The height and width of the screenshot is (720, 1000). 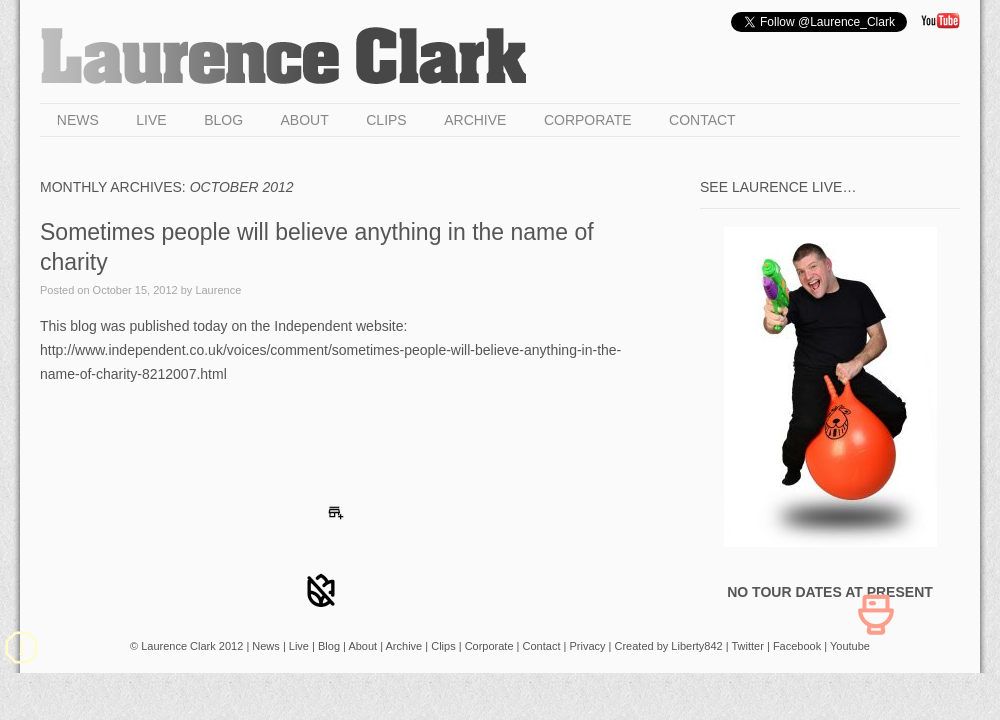 What do you see at coordinates (21, 647) in the screenshot?
I see `indicates a warning or critical alert` at bounding box center [21, 647].